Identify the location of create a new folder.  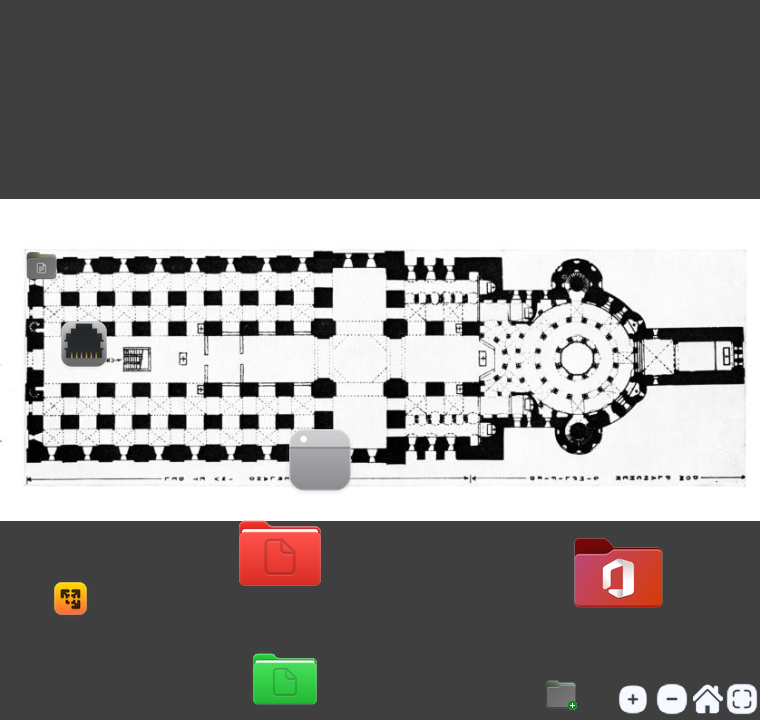
(561, 694).